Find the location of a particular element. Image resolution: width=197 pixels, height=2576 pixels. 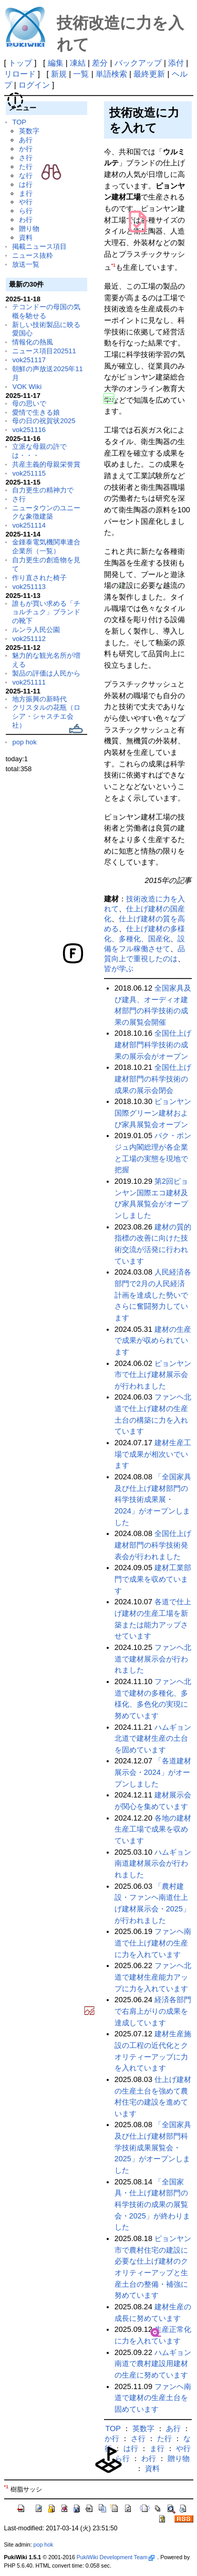

access tape or recording tools is located at coordinates (155, 2332).